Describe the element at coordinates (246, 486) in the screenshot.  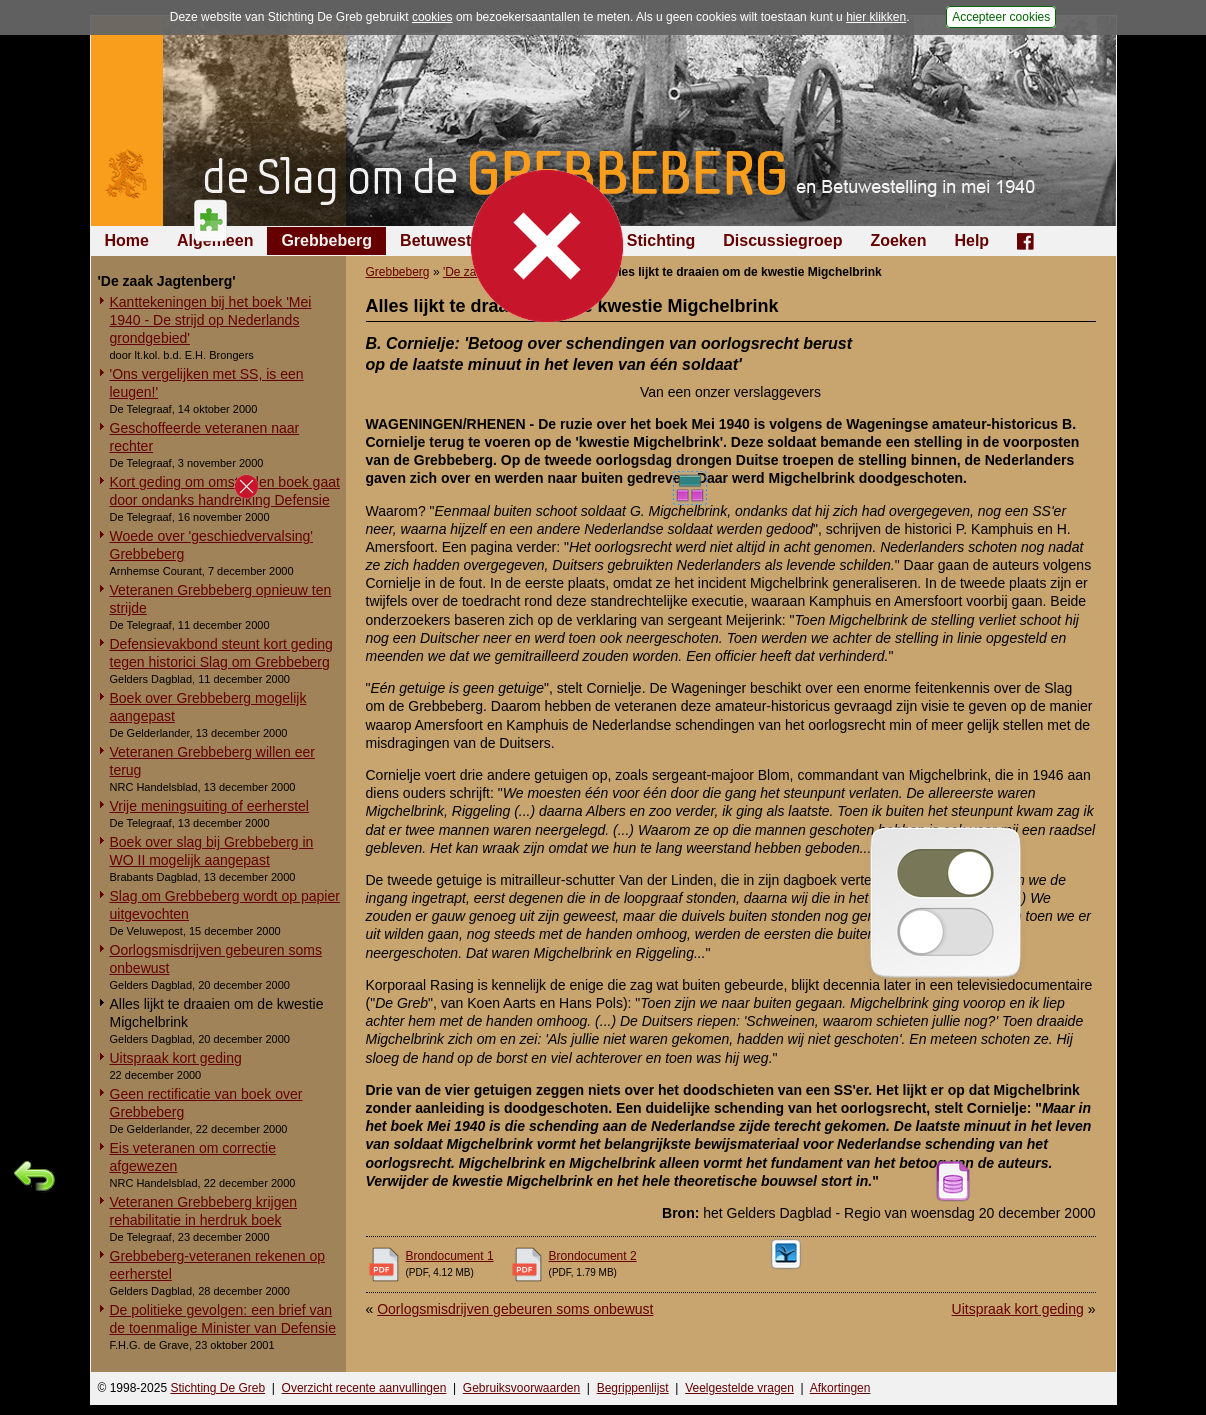
I see `indicates an Insync sync error or failure` at that location.